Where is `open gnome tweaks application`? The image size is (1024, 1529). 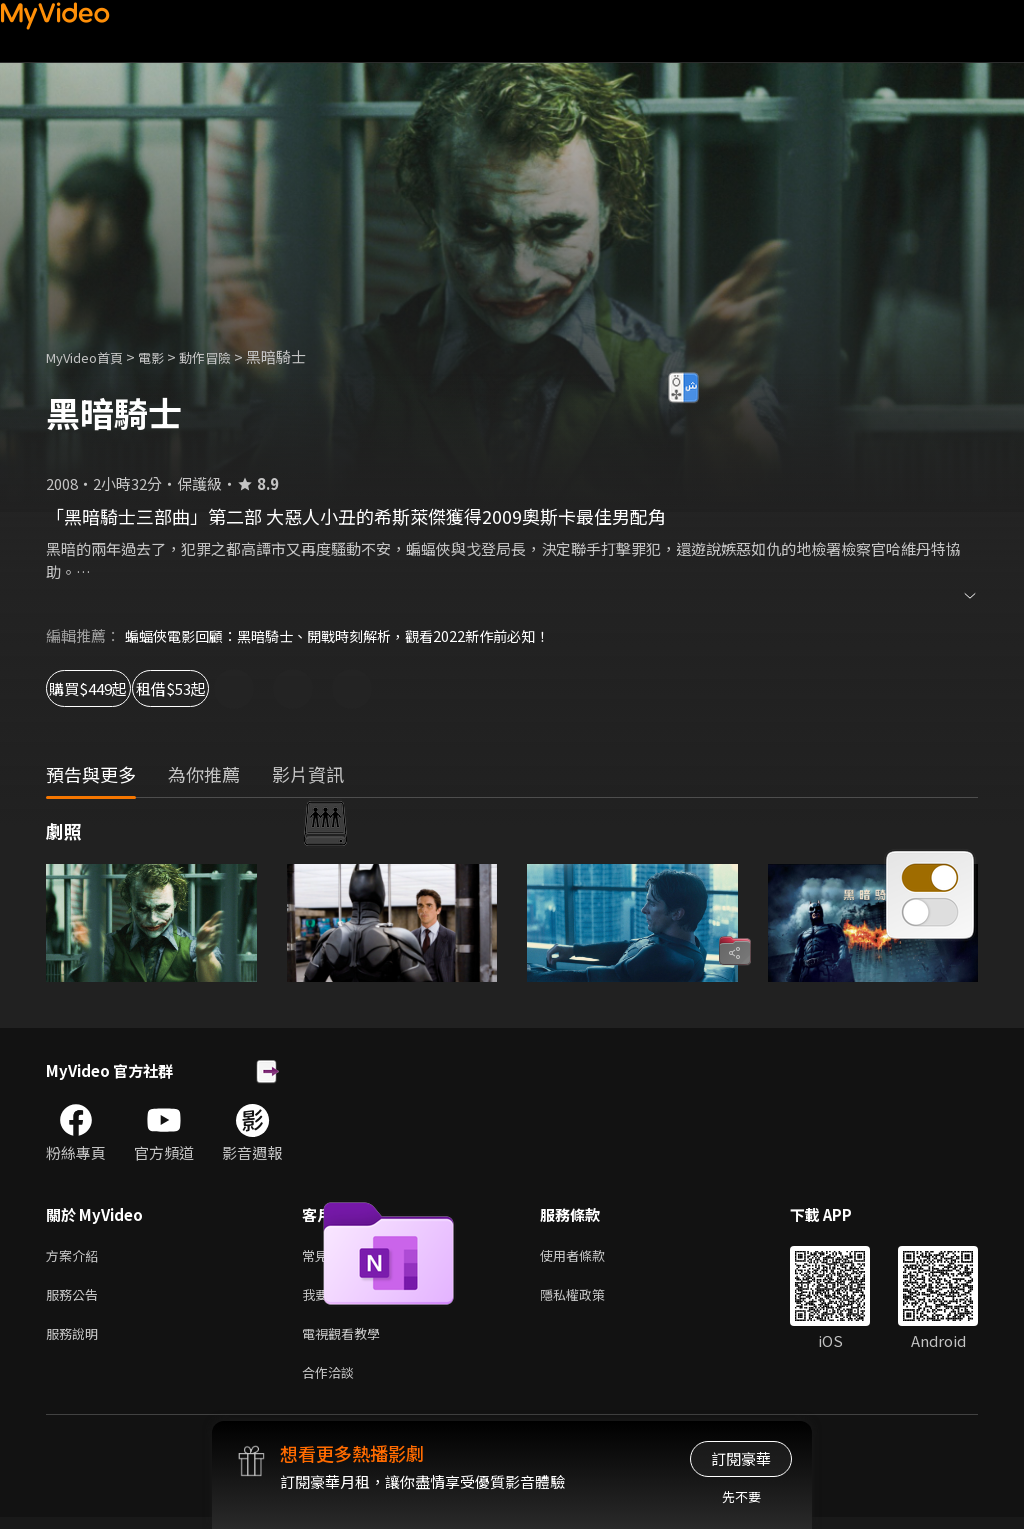 open gnome tweaks application is located at coordinates (930, 895).